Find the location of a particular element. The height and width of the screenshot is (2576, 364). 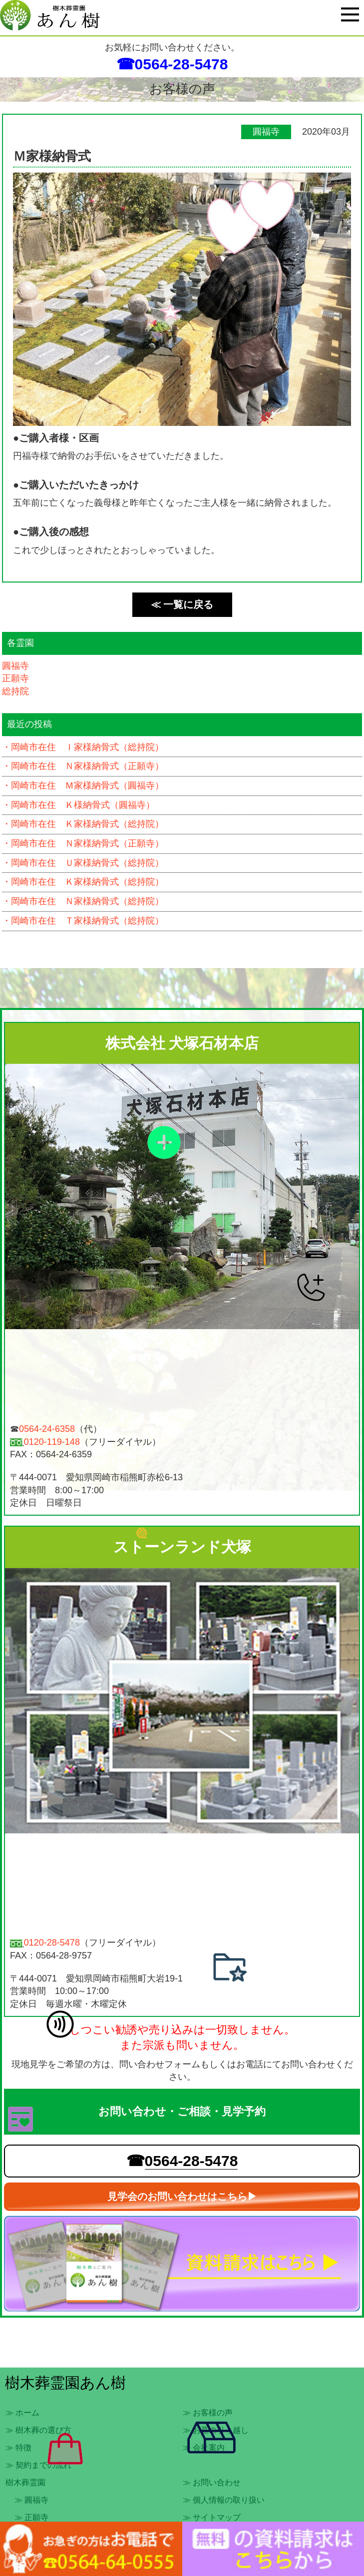

view solar panel or renewable energy settings is located at coordinates (211, 2439).